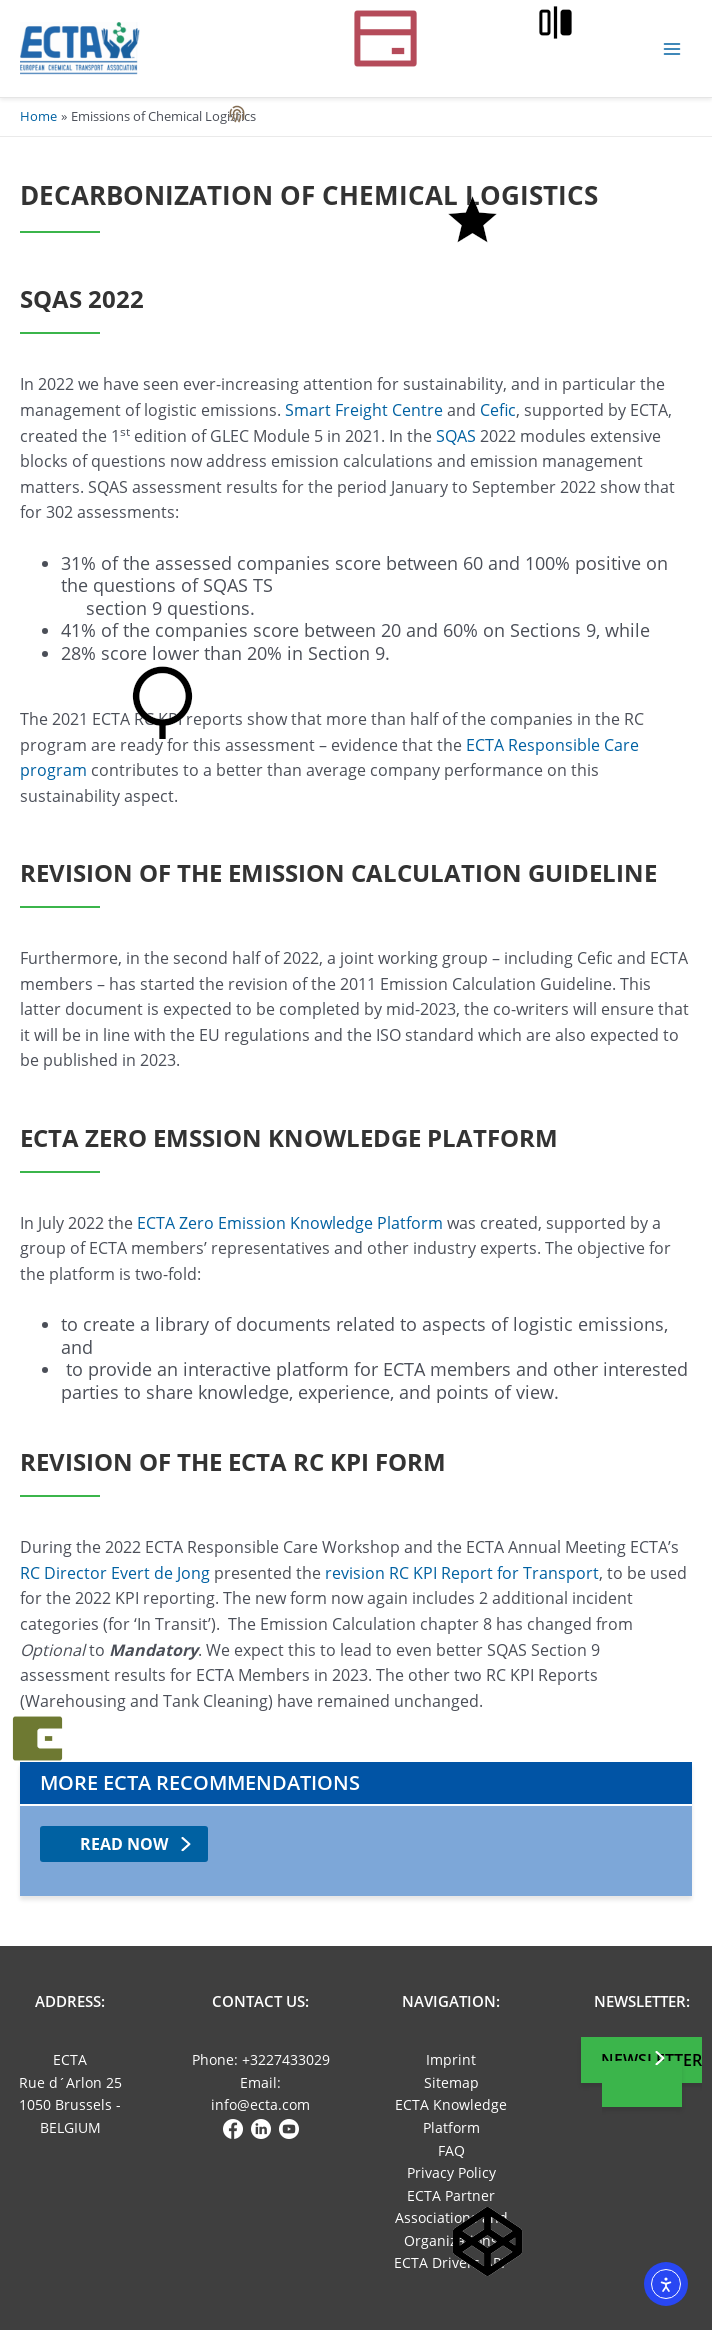  Describe the element at coordinates (37, 1738) in the screenshot. I see `access your wallet or payment methods` at that location.